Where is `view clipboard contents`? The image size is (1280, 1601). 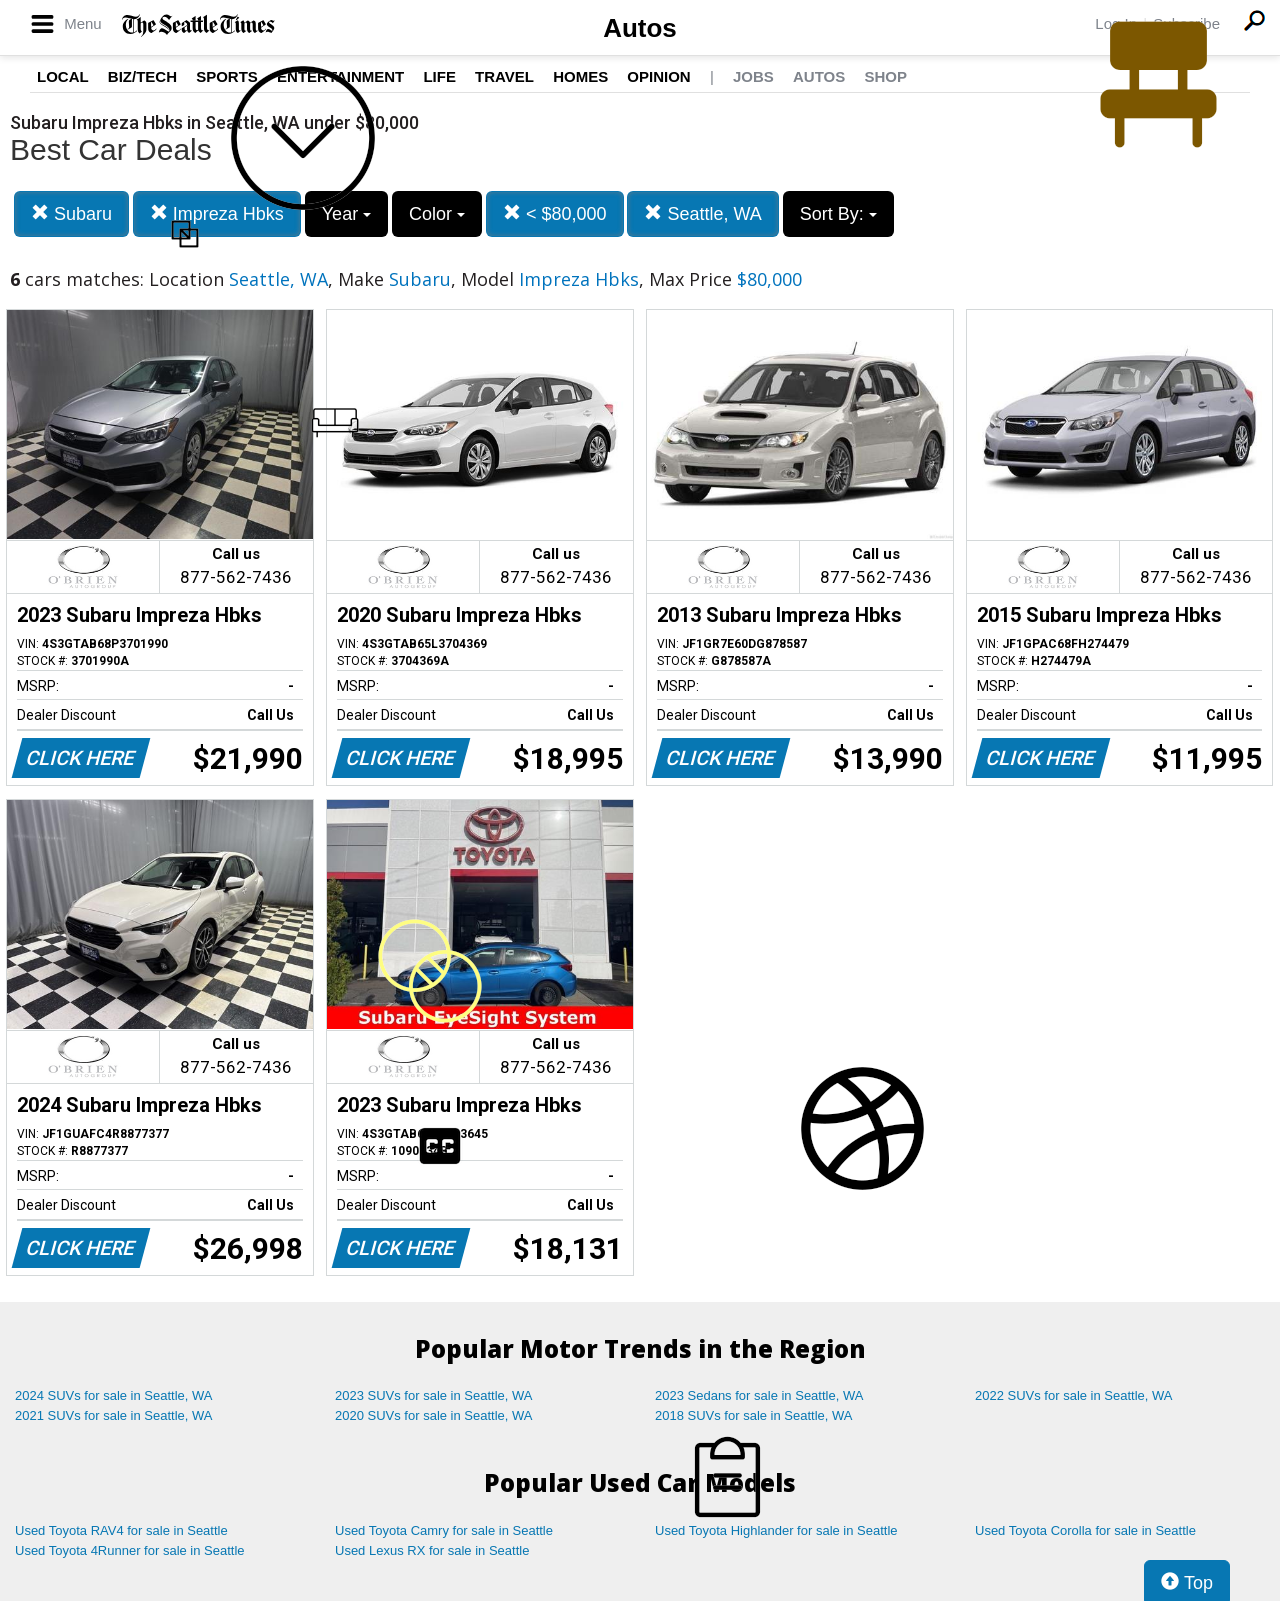
view clipboard contents is located at coordinates (727, 1478).